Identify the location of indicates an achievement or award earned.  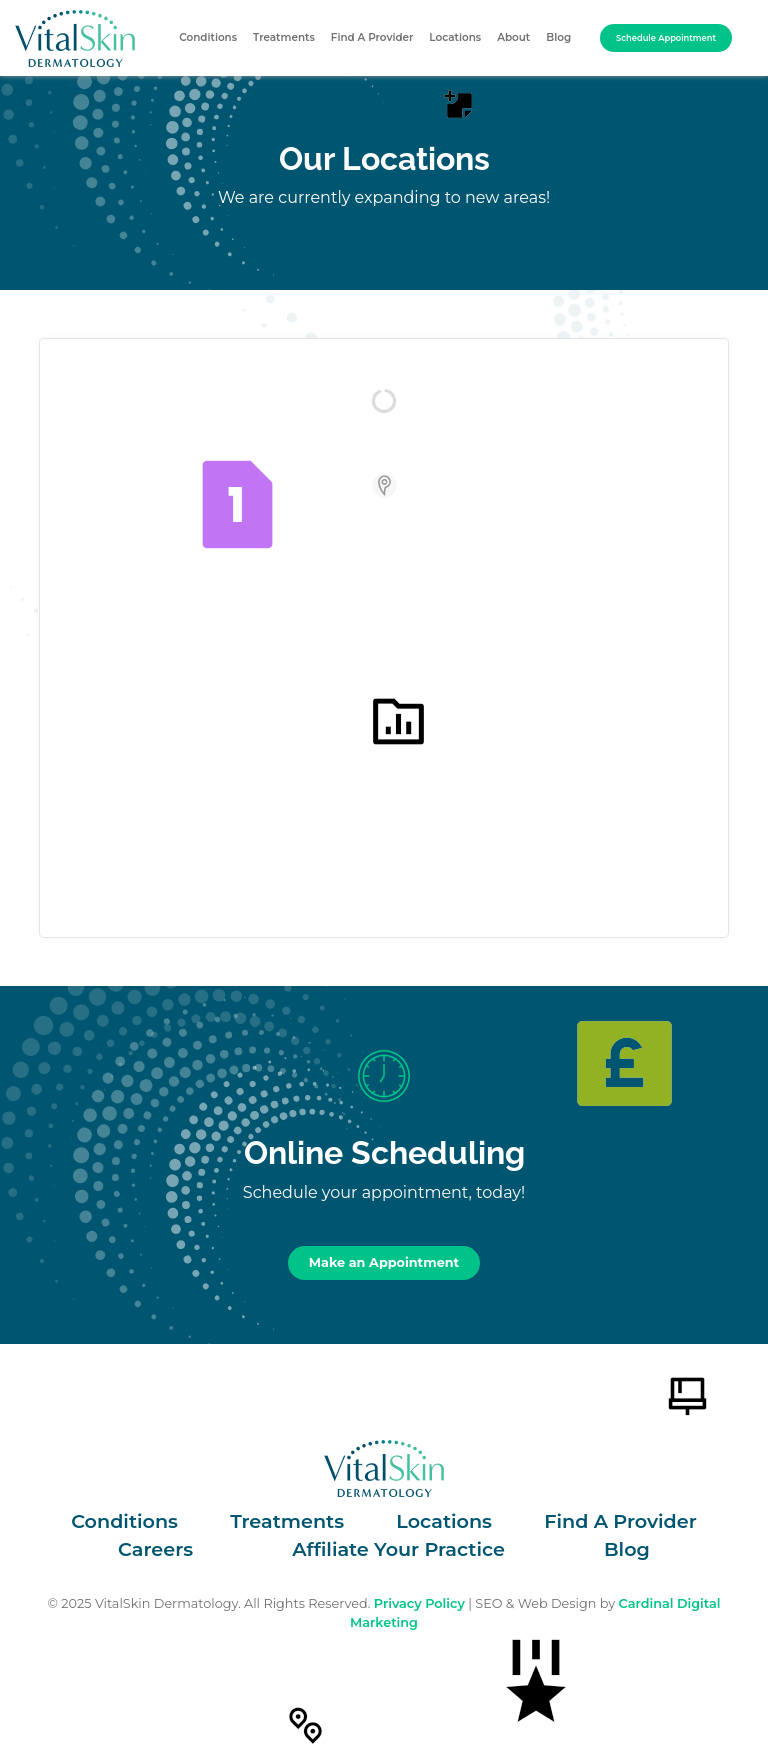
(536, 1679).